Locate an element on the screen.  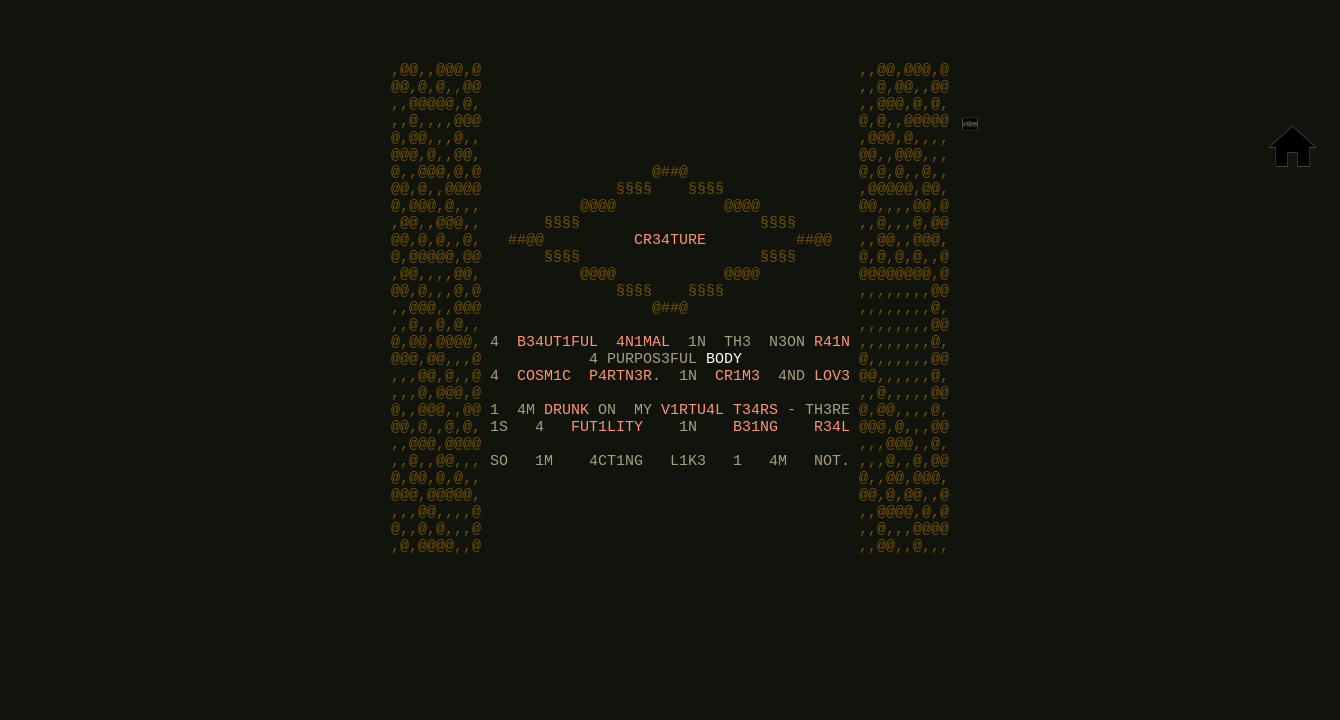
navigate to home screen is located at coordinates (1292, 147).